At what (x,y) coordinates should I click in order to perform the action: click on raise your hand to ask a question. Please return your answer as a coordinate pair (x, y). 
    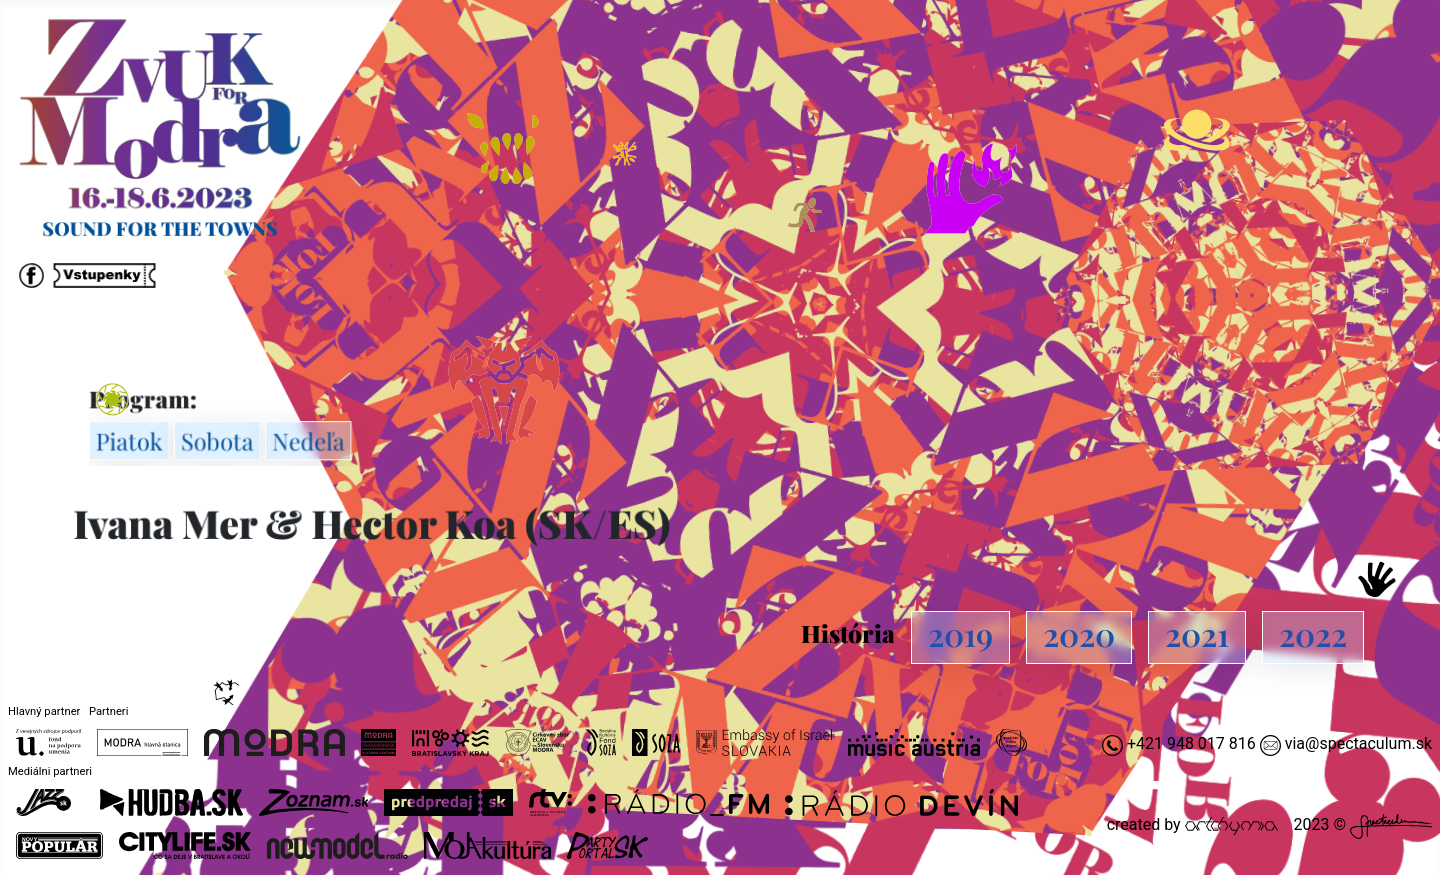
    Looking at the image, I should click on (1376, 579).